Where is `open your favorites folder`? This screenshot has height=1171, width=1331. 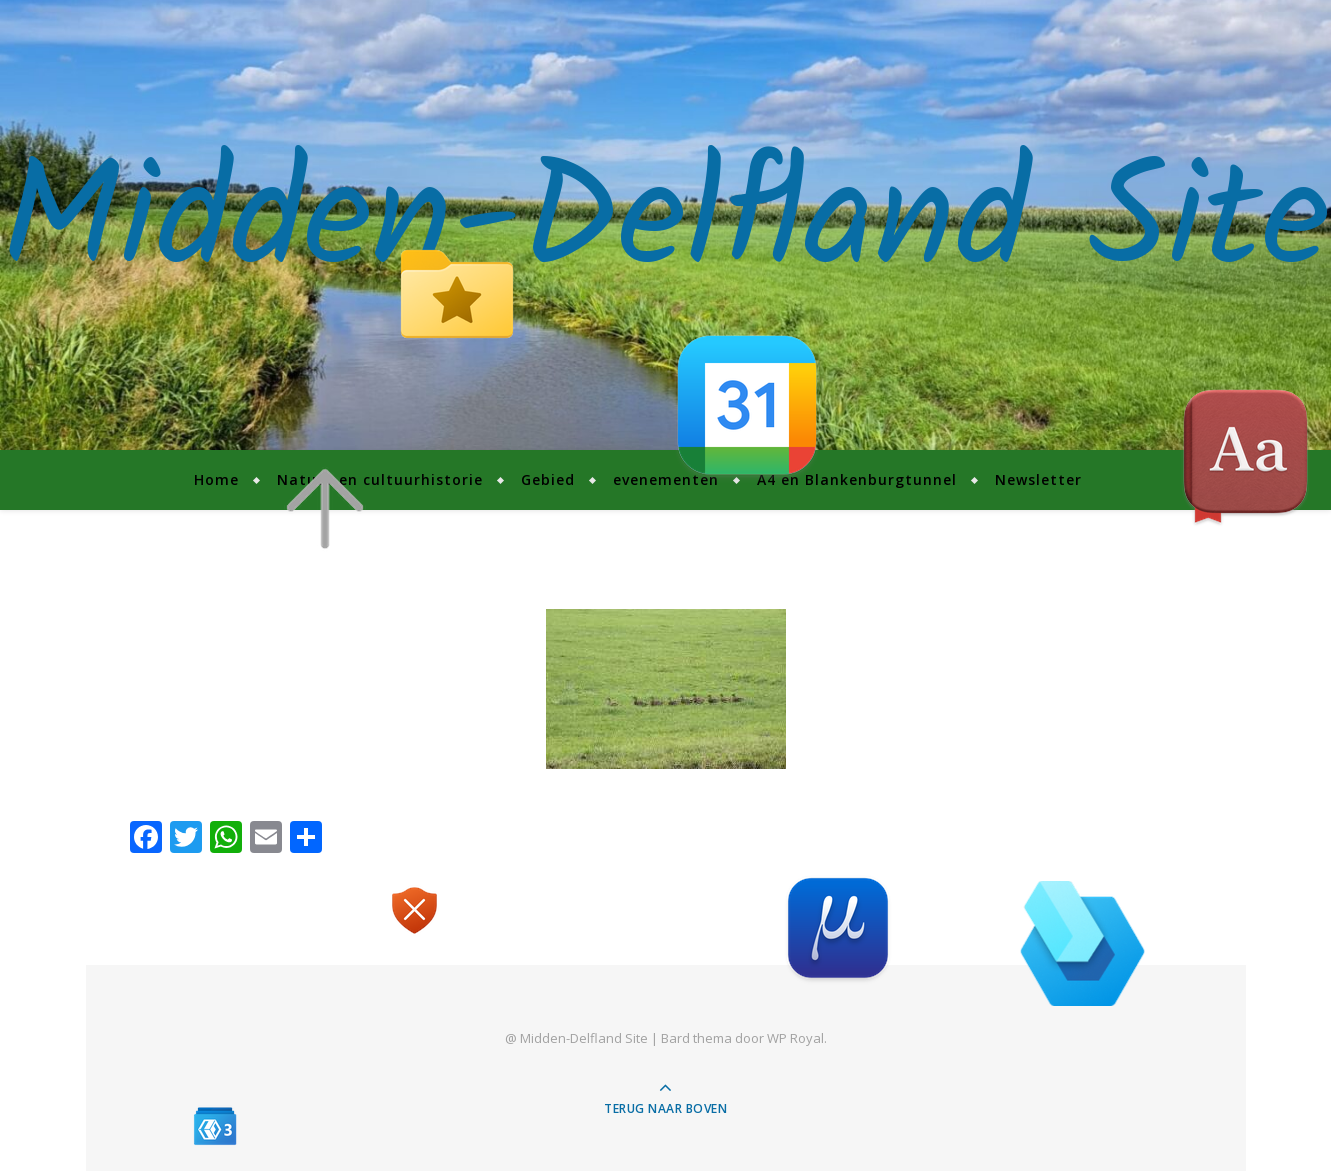 open your favorites folder is located at coordinates (457, 297).